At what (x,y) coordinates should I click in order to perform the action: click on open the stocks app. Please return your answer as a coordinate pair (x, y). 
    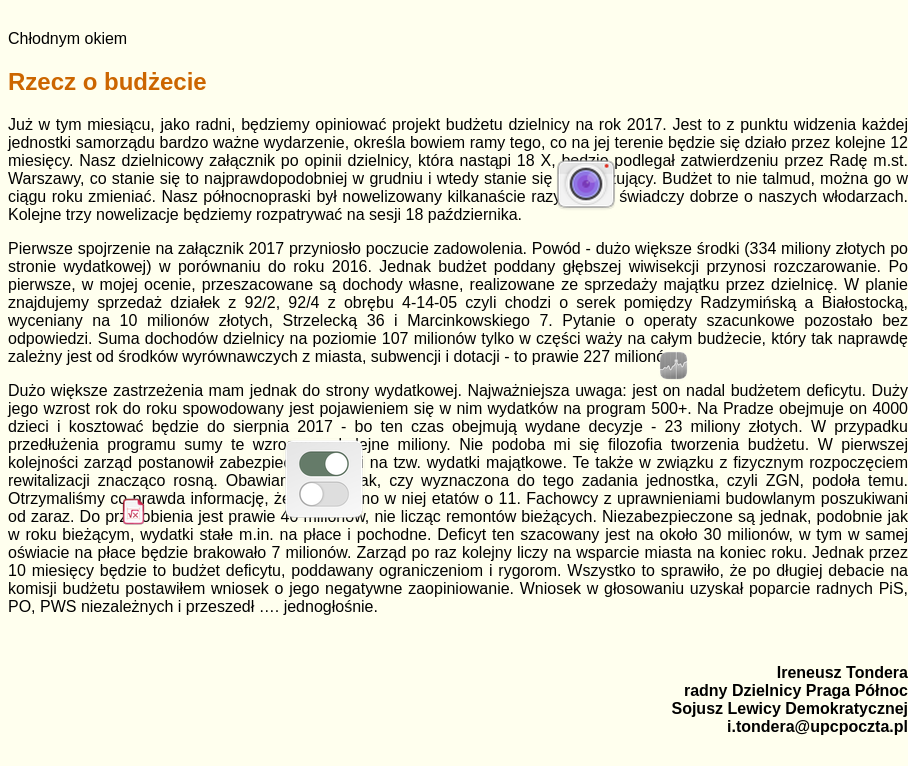
    Looking at the image, I should click on (673, 365).